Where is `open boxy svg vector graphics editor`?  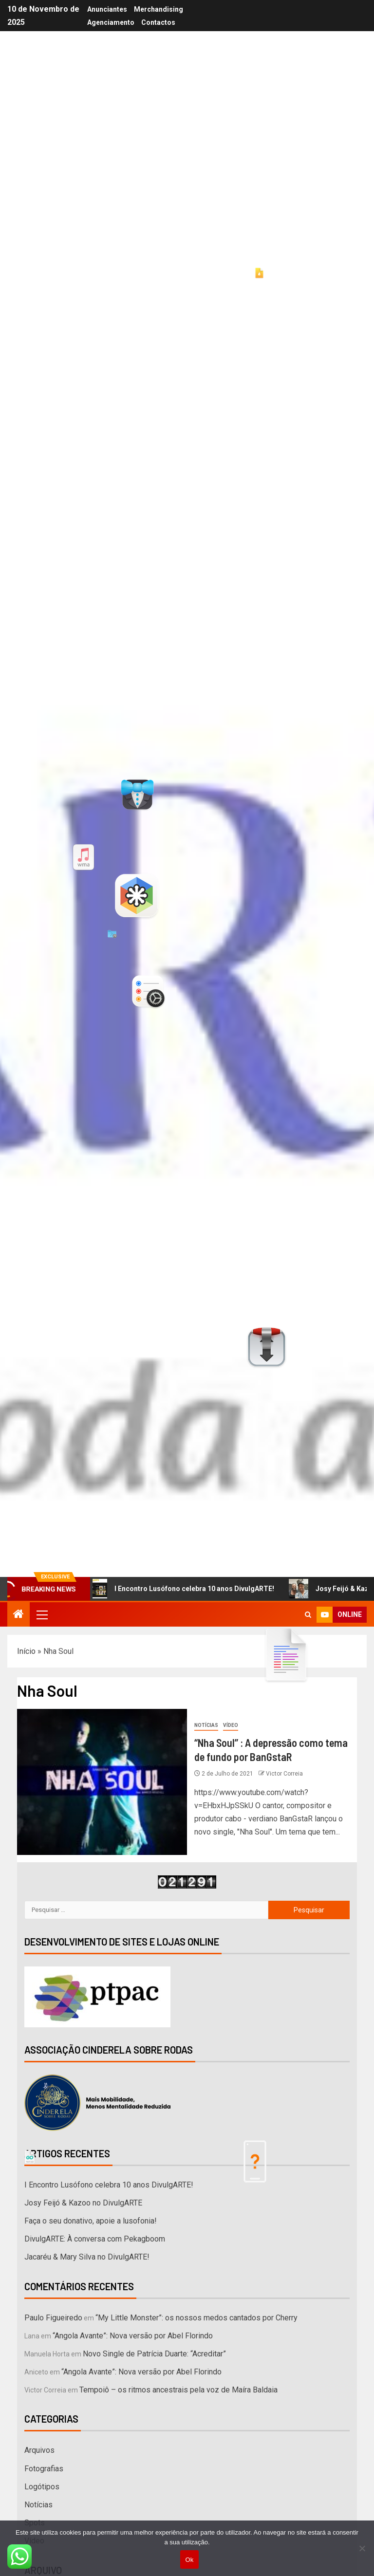 open boxy svg vector graphics editor is located at coordinates (136, 895).